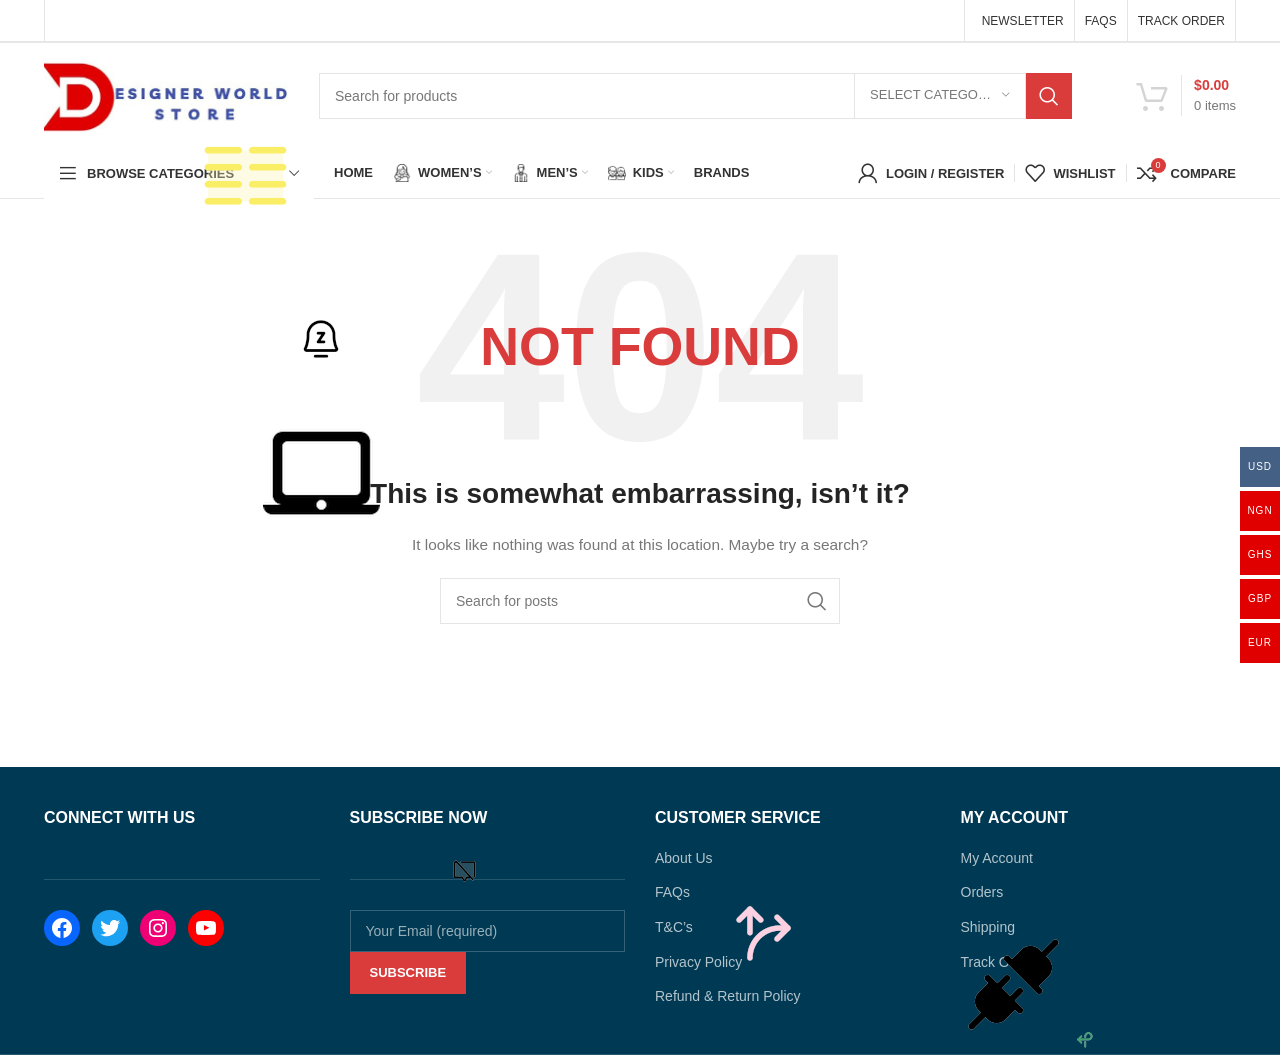 Image resolution: width=1280 pixels, height=1055 pixels. Describe the element at coordinates (464, 870) in the screenshot. I see `mute or disable chat notifications` at that location.